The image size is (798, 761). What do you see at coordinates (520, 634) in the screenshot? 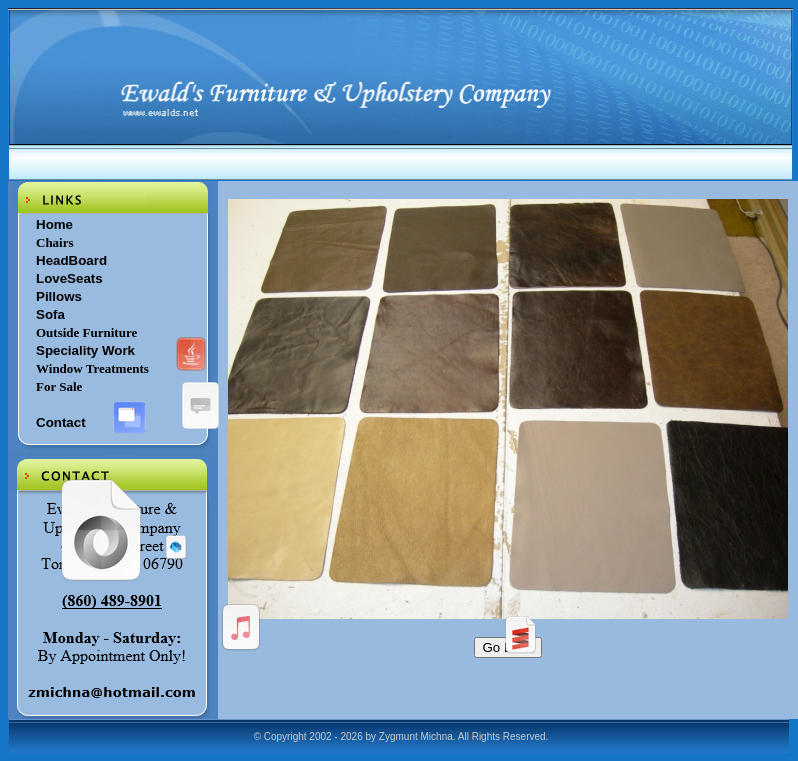
I see `a scala programming language source file` at bounding box center [520, 634].